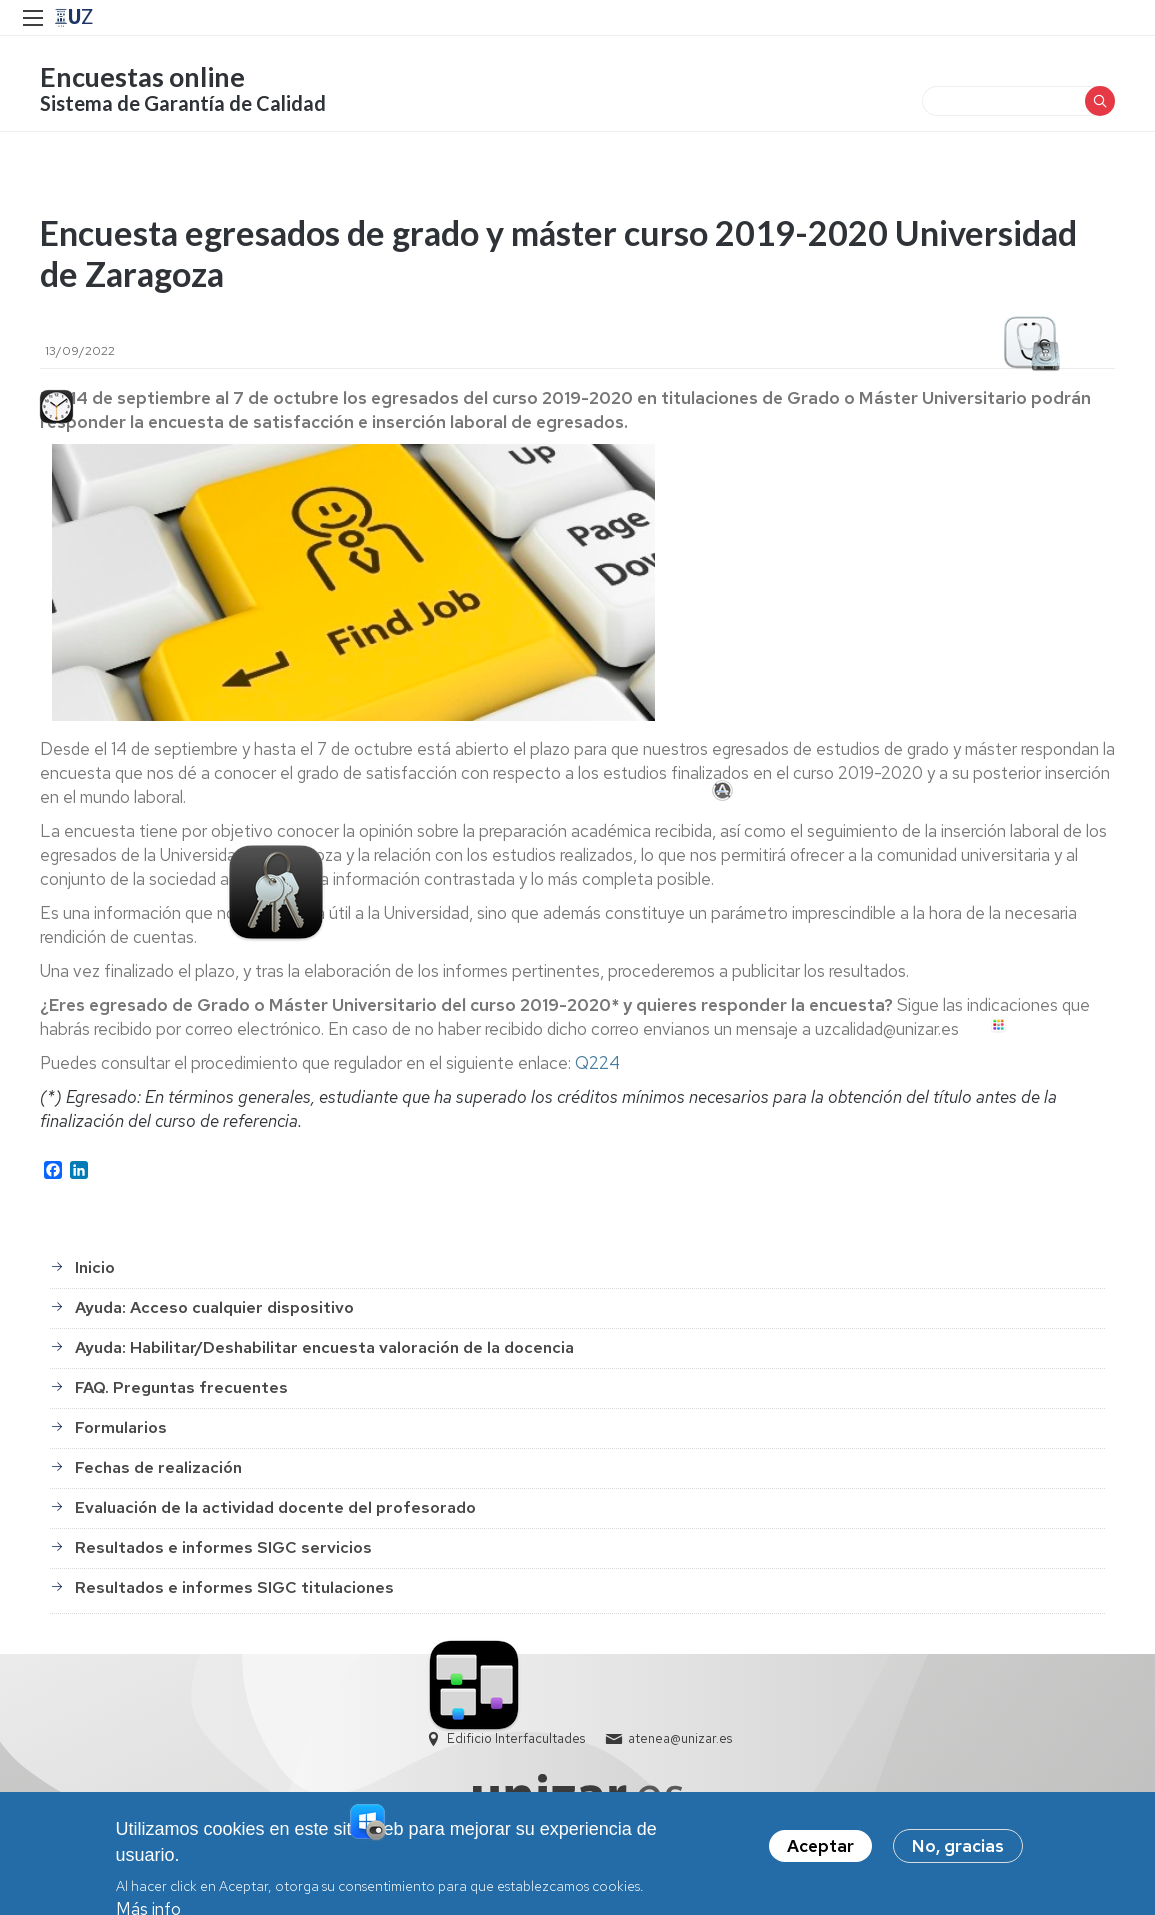 The image size is (1155, 1915). Describe the element at coordinates (998, 1024) in the screenshot. I see `open Launchpad to view all applications` at that location.